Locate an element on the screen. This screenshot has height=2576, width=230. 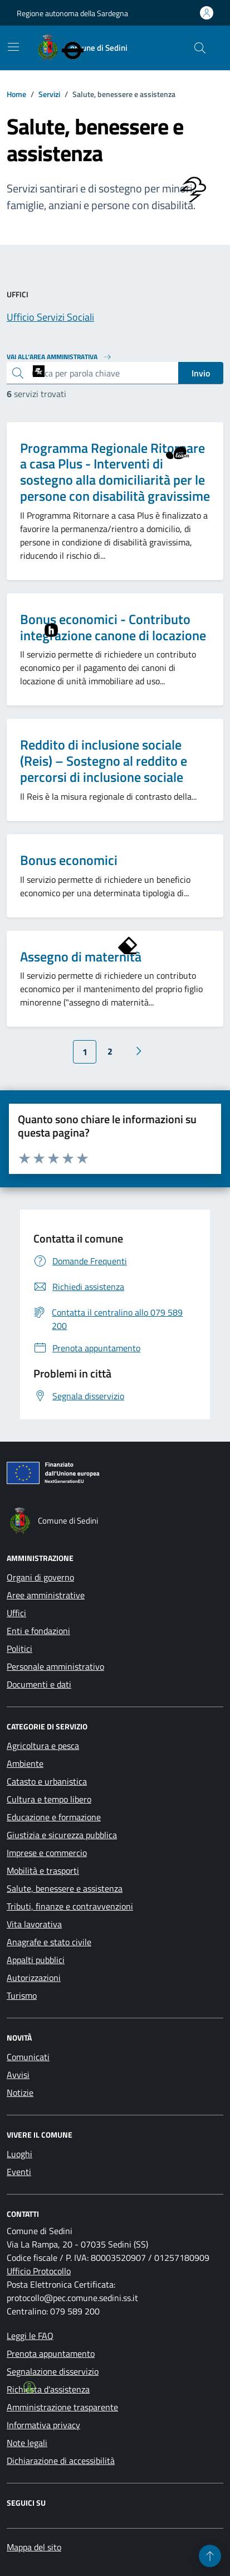
2K Games company logo is located at coordinates (38, 371).